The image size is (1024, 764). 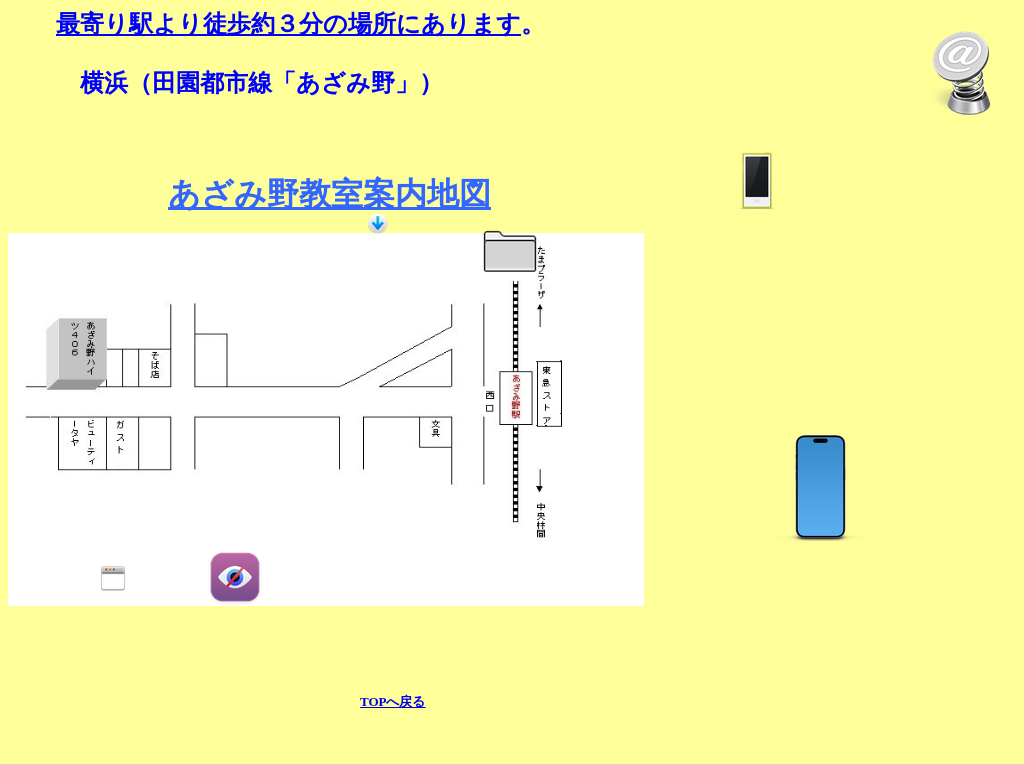 I want to click on selected folder in mail sidebar, so click(x=510, y=251).